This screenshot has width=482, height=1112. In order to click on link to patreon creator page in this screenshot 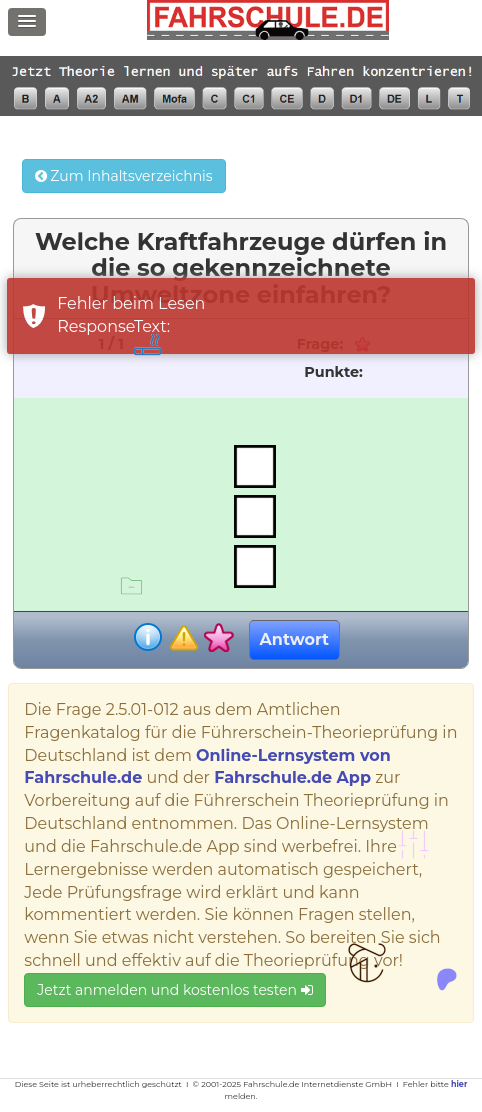, I will do `click(446, 979)`.